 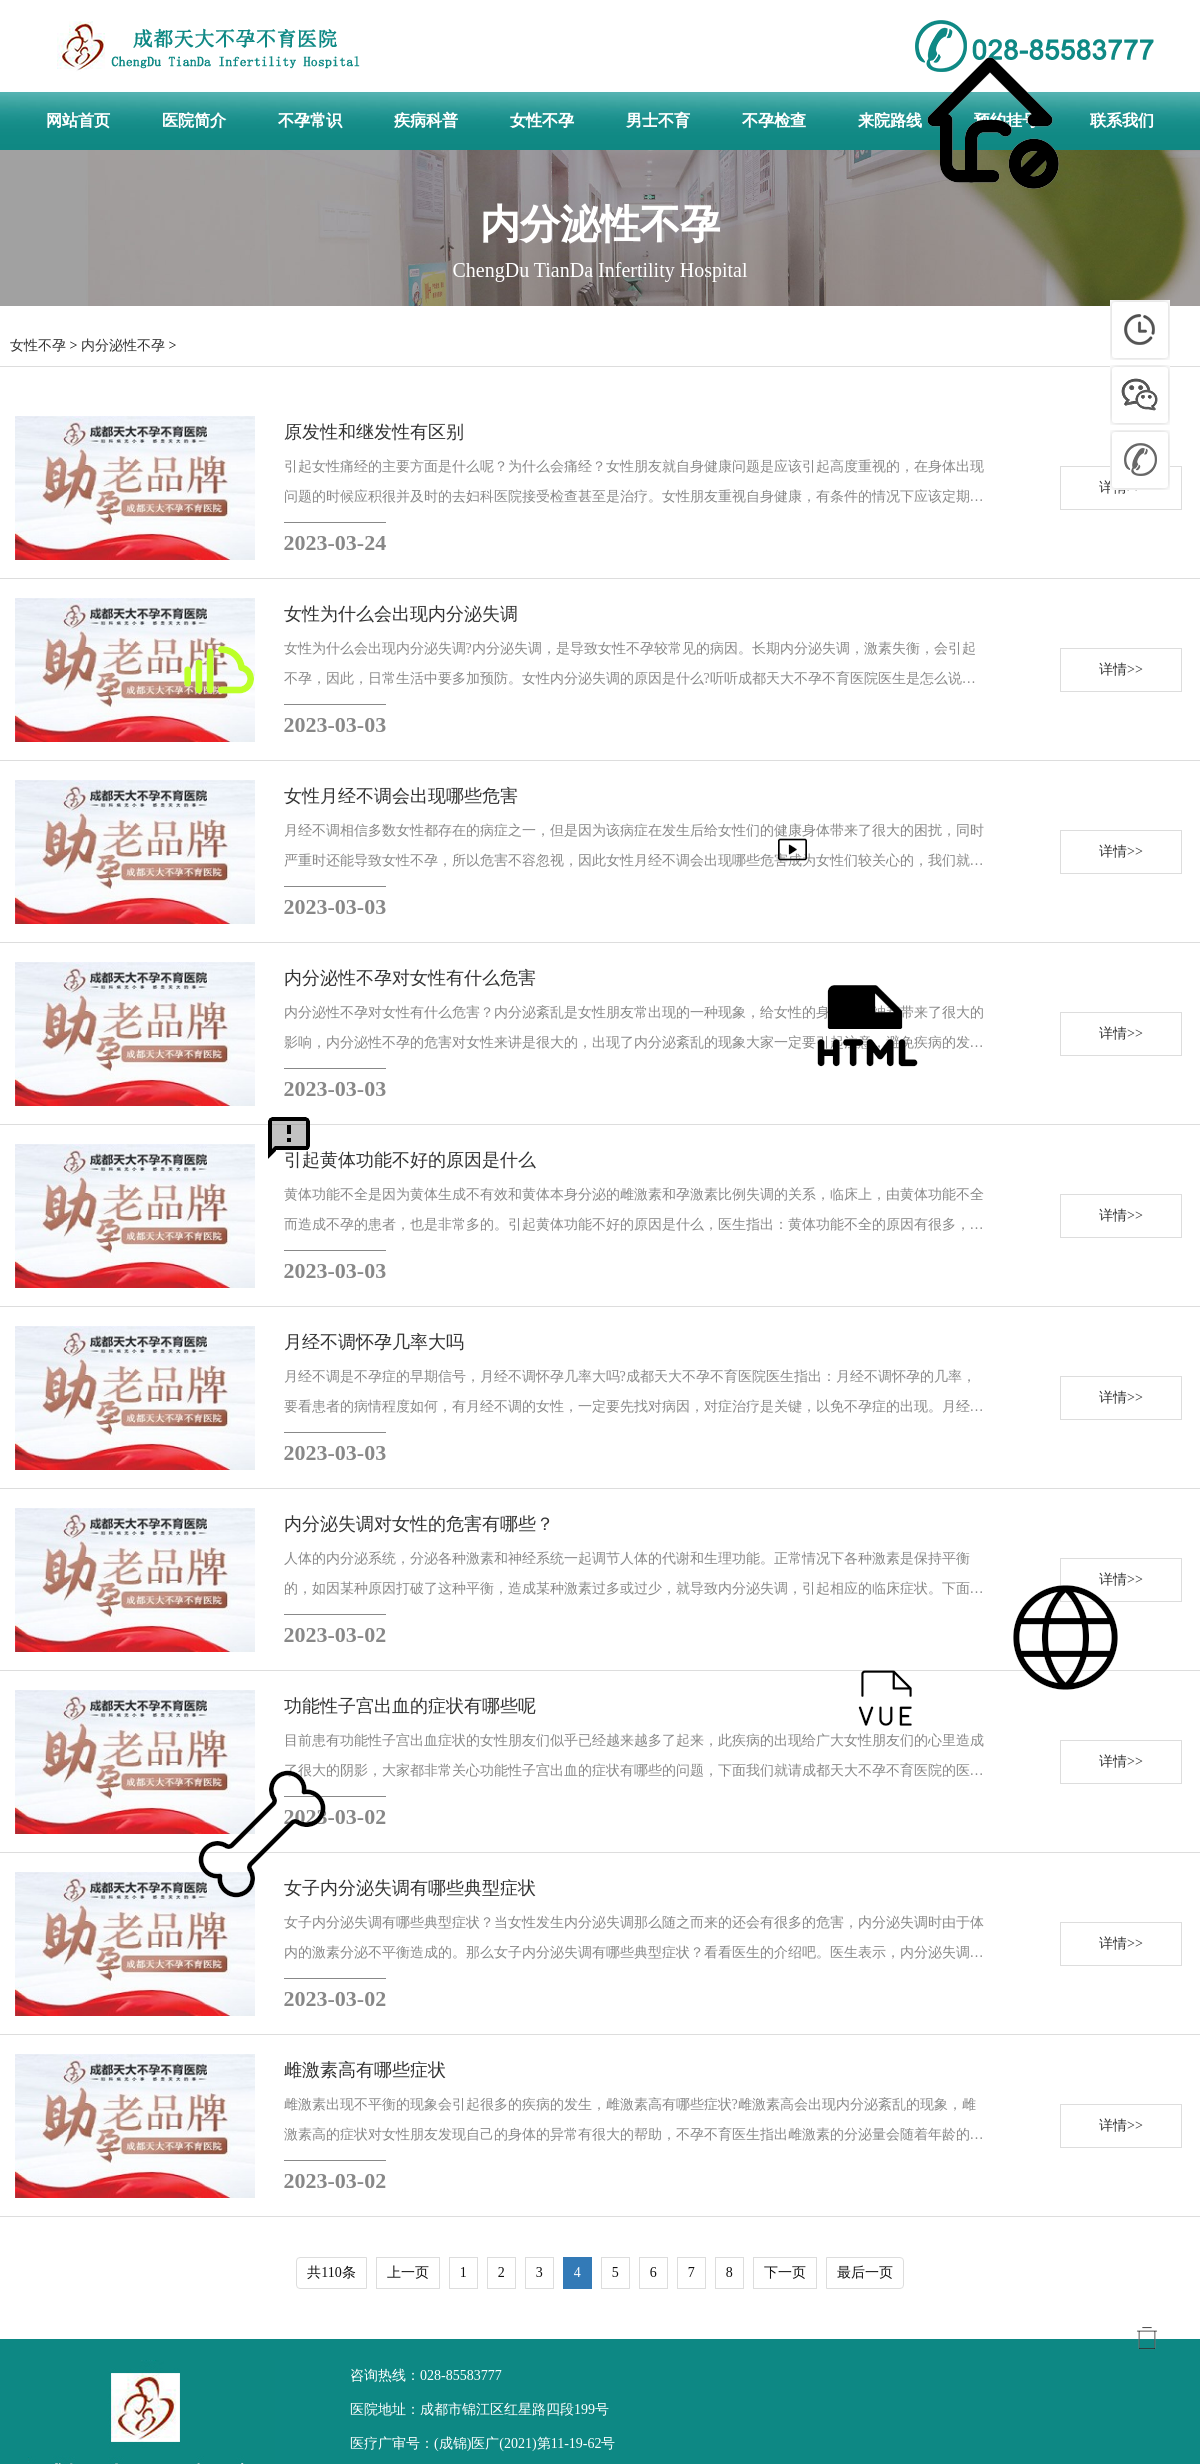 What do you see at coordinates (1147, 2339) in the screenshot?
I see `delete selected item` at bounding box center [1147, 2339].